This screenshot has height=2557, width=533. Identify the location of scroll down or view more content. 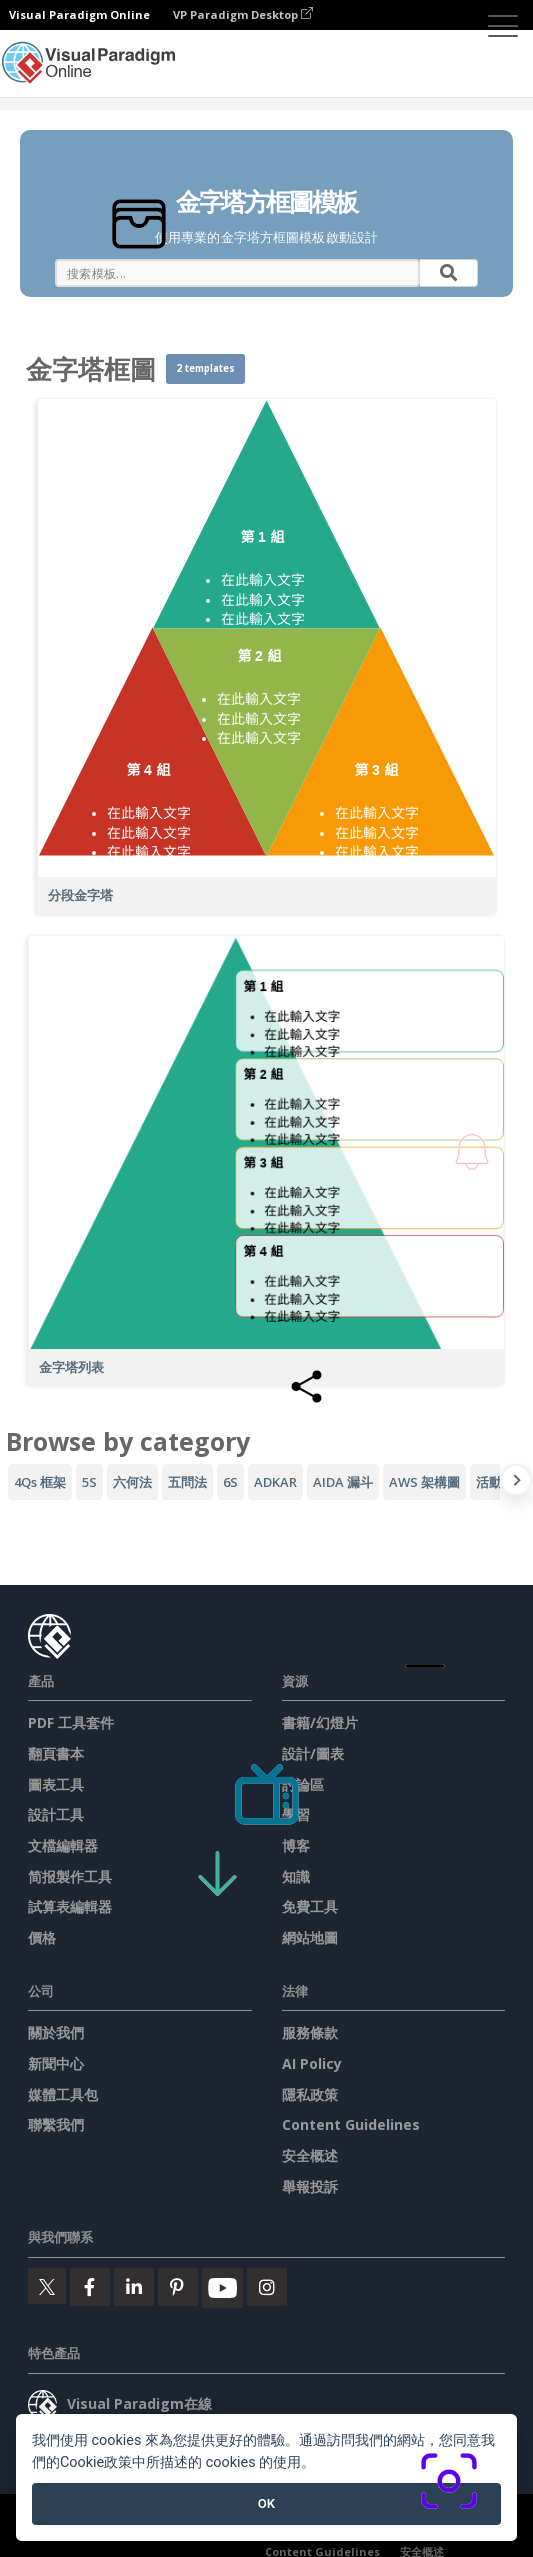
(217, 1873).